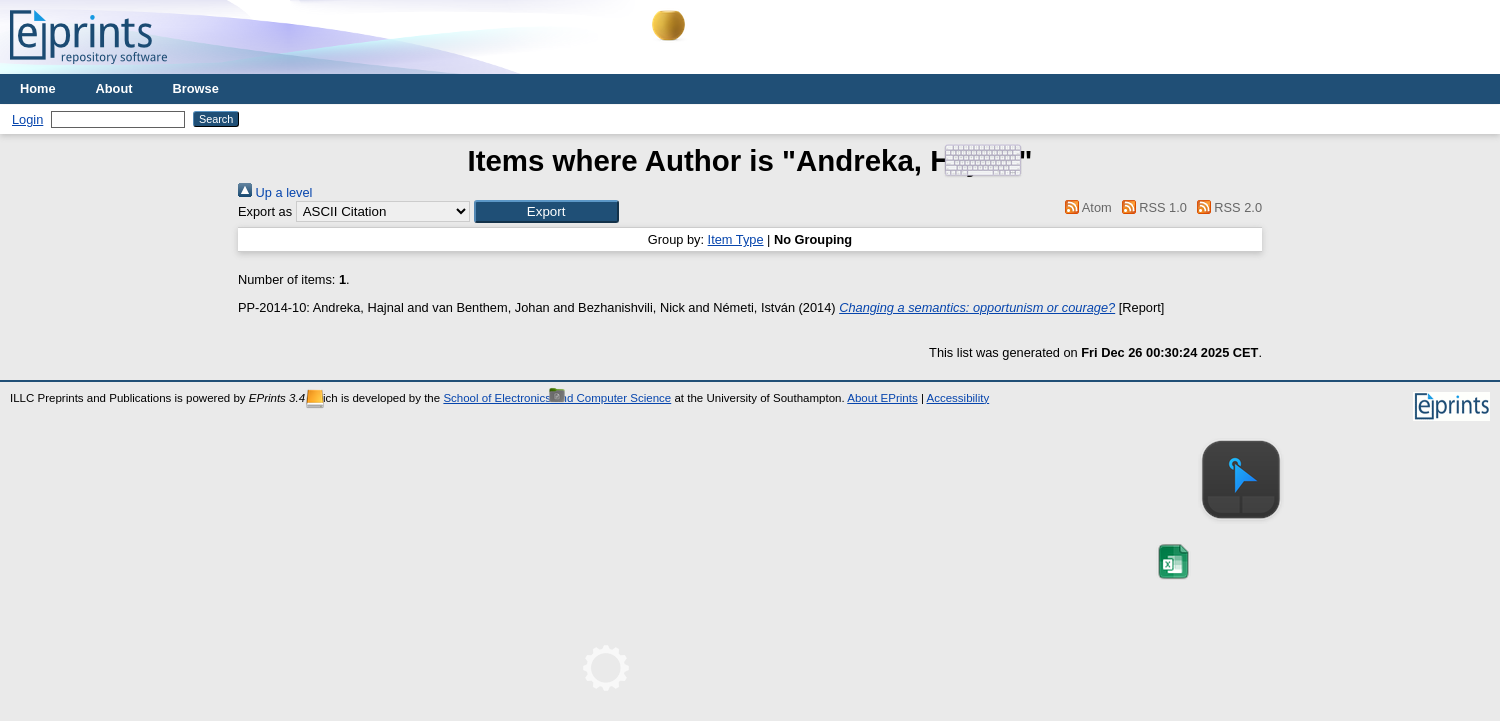  I want to click on open a microsoft excel spreadsheet file, so click(1173, 561).